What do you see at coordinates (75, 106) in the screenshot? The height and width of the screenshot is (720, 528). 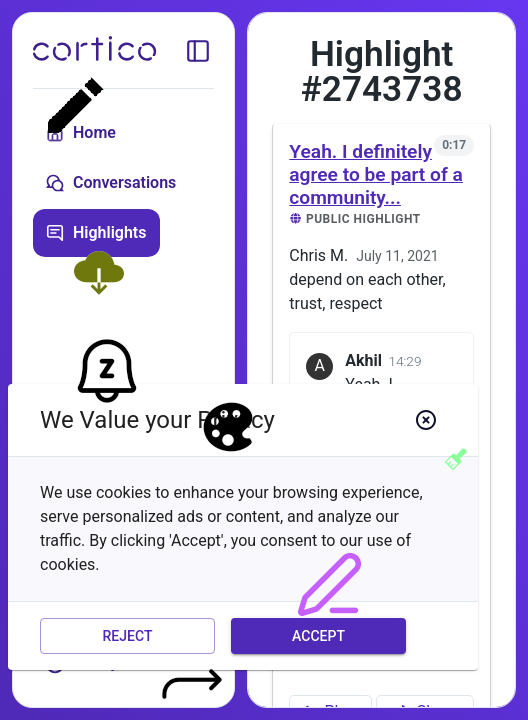 I see `edit or modify content` at bounding box center [75, 106].